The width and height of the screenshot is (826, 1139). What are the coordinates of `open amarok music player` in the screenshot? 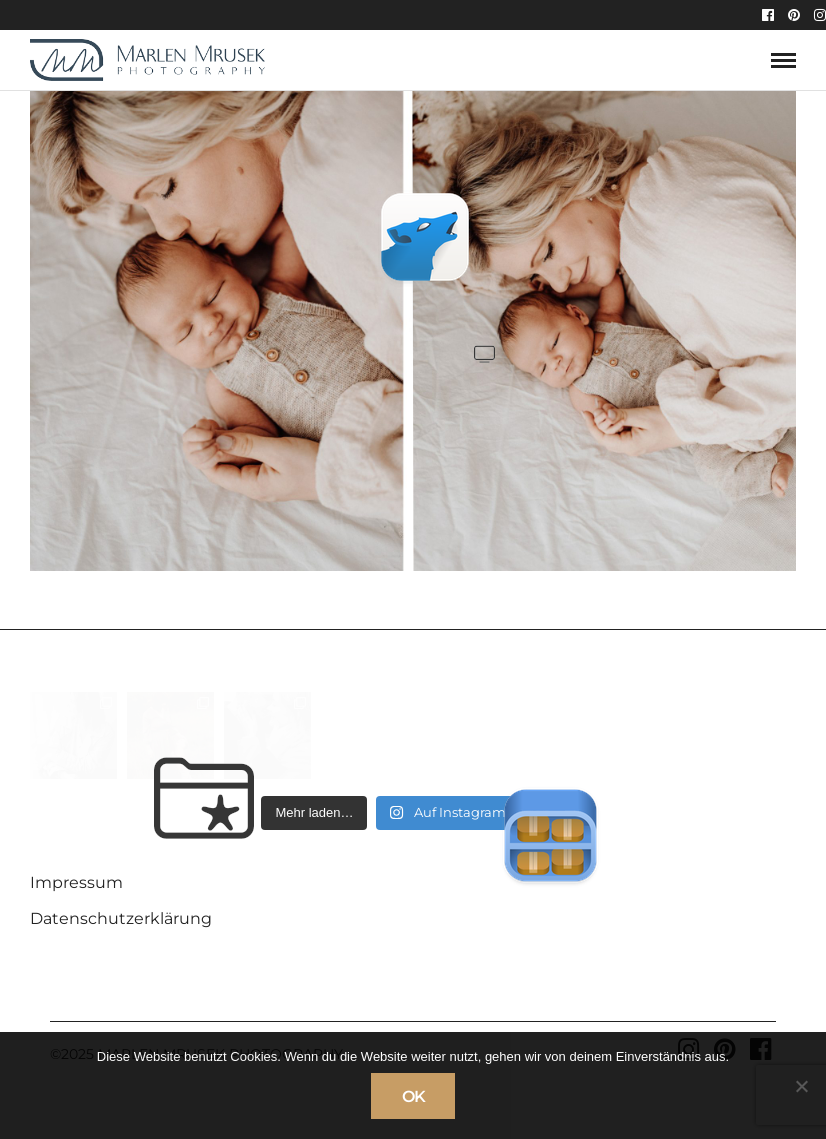 It's located at (425, 237).